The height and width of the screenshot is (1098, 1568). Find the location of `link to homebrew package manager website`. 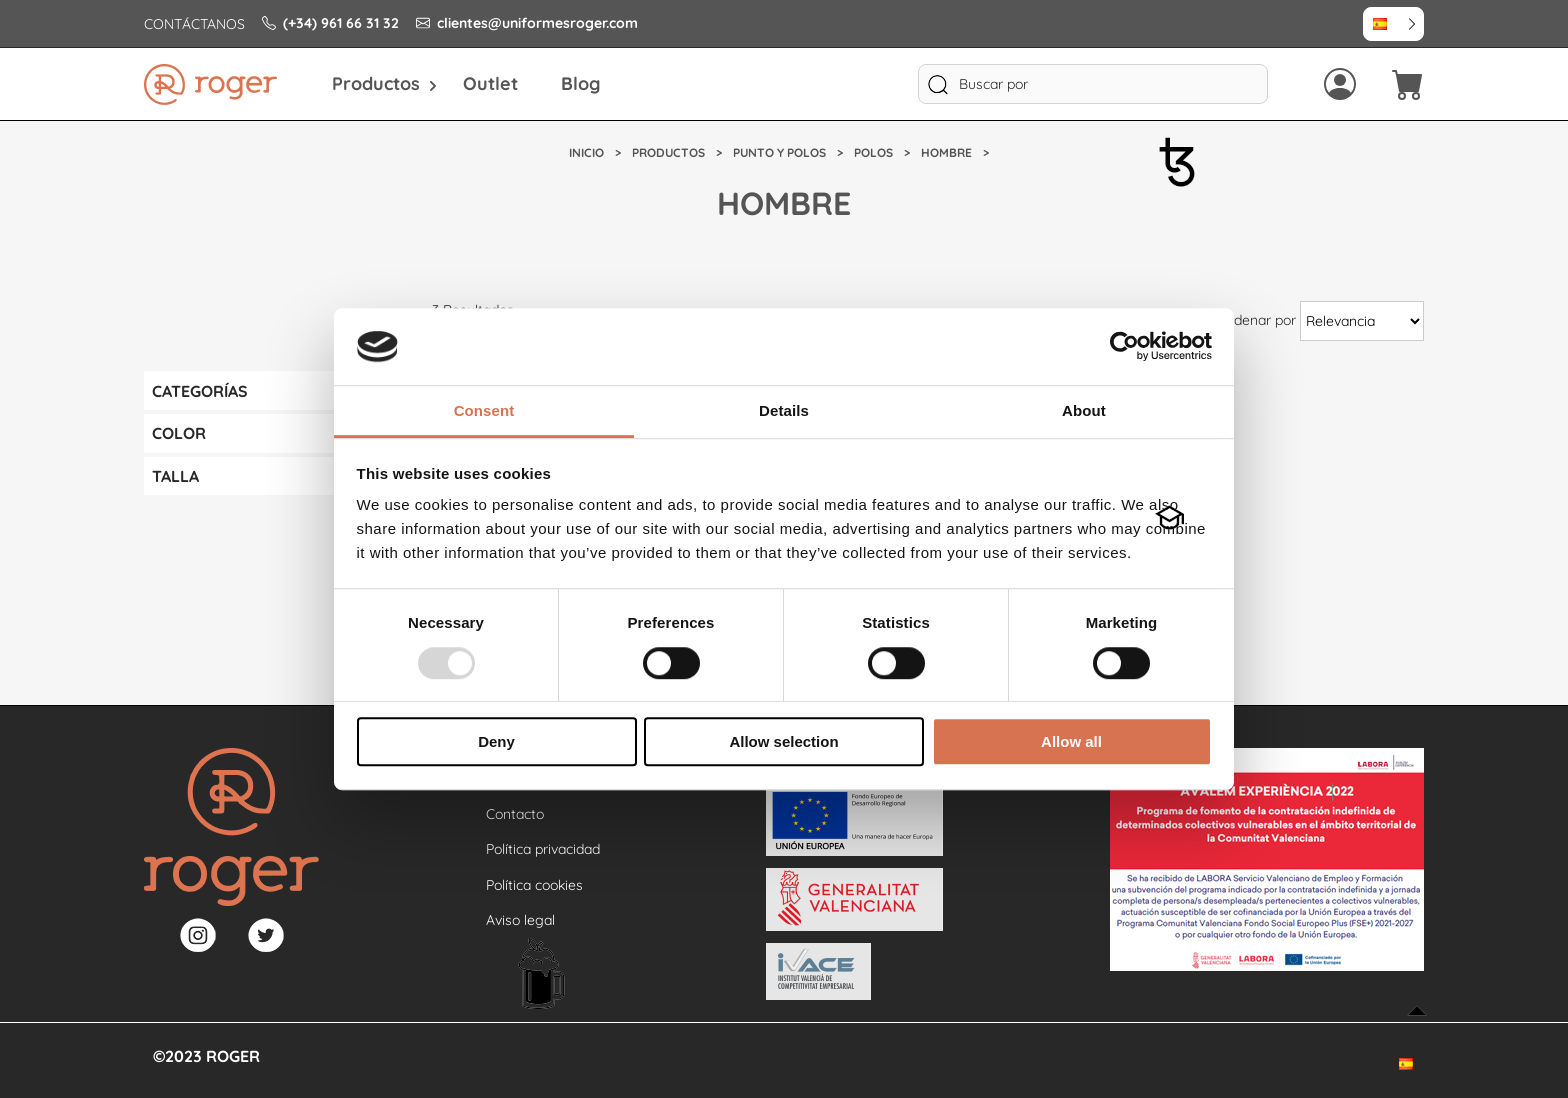

link to homebrew package manager website is located at coordinates (541, 973).